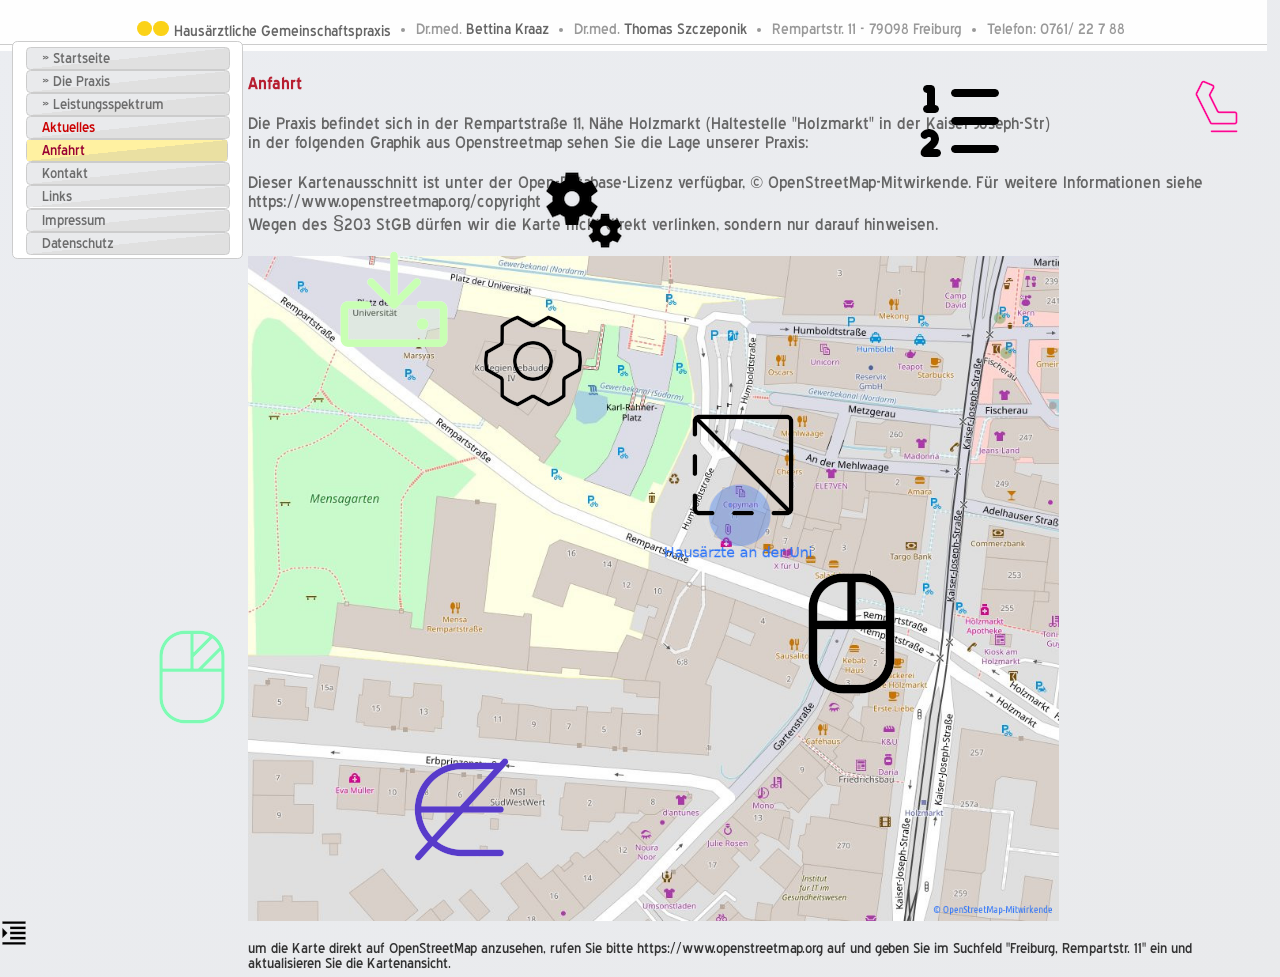 The height and width of the screenshot is (977, 1280). What do you see at coordinates (959, 121) in the screenshot?
I see `create a numbered list` at bounding box center [959, 121].